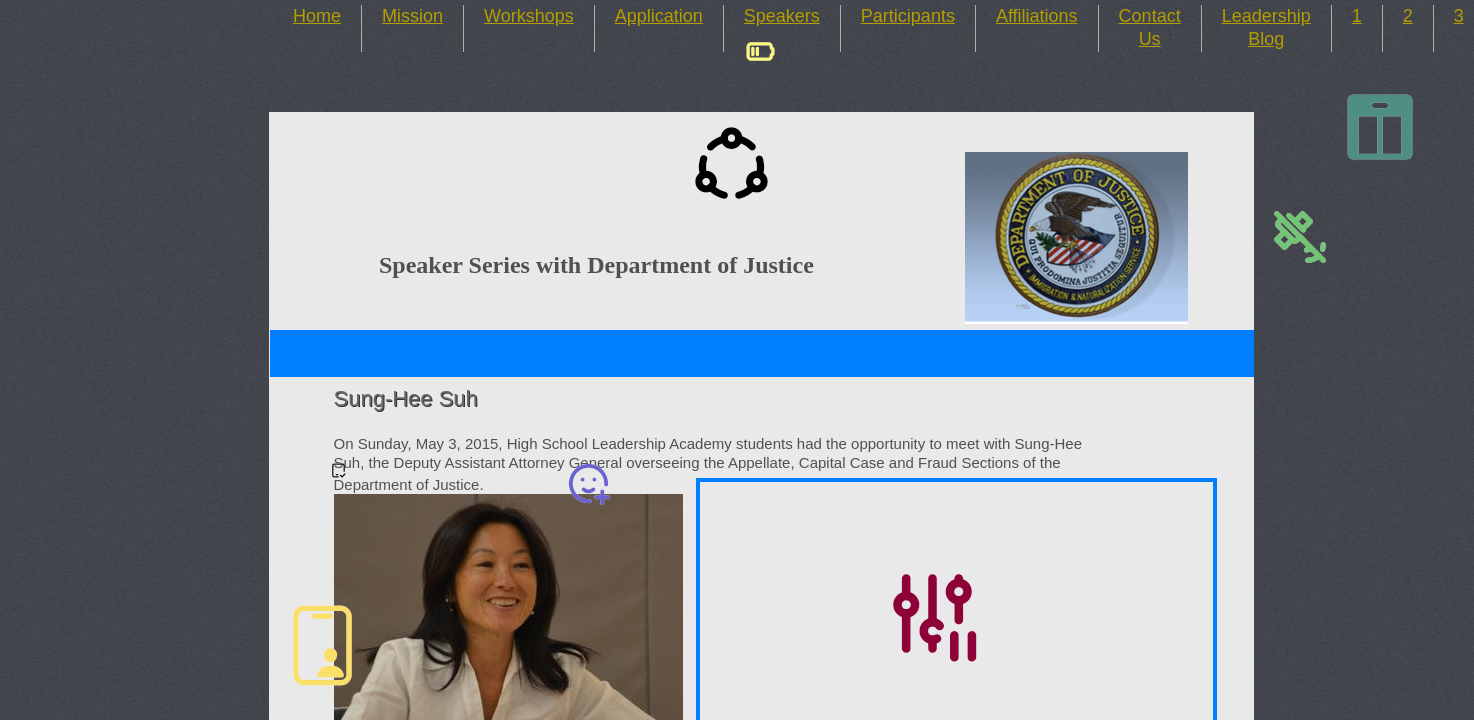  I want to click on add a new emoji reaction, so click(588, 483).